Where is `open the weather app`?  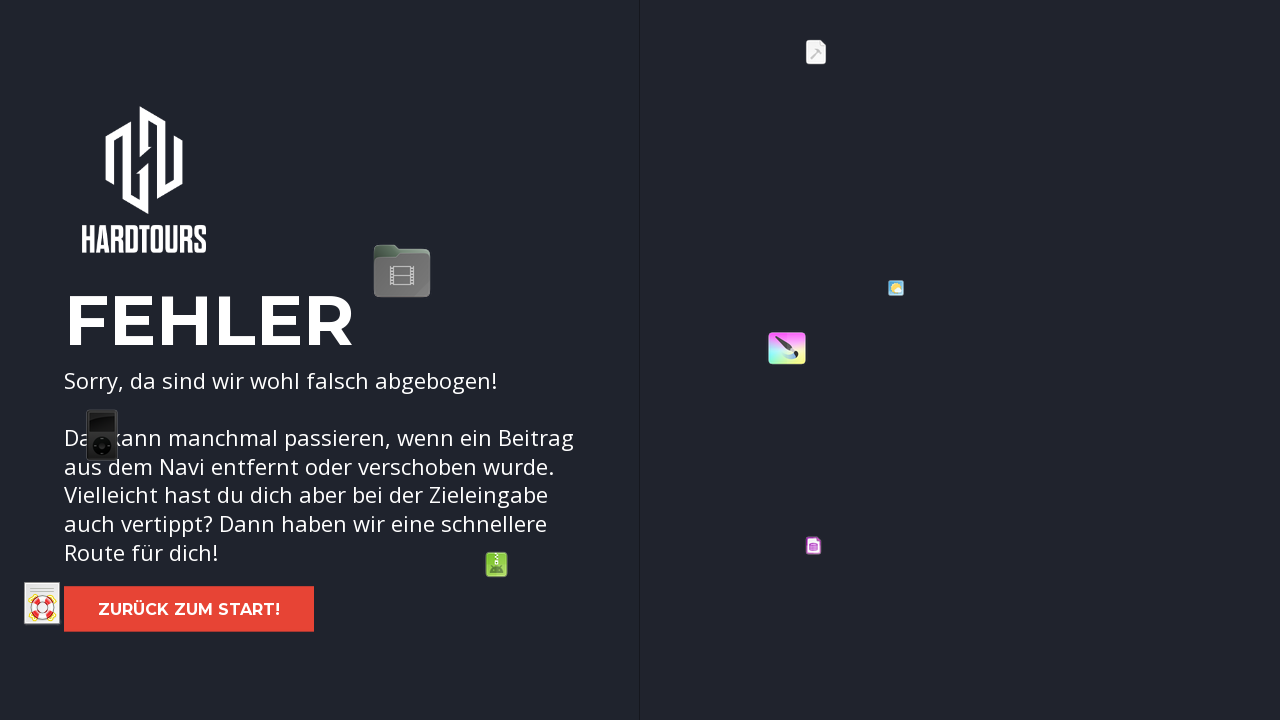 open the weather app is located at coordinates (896, 288).